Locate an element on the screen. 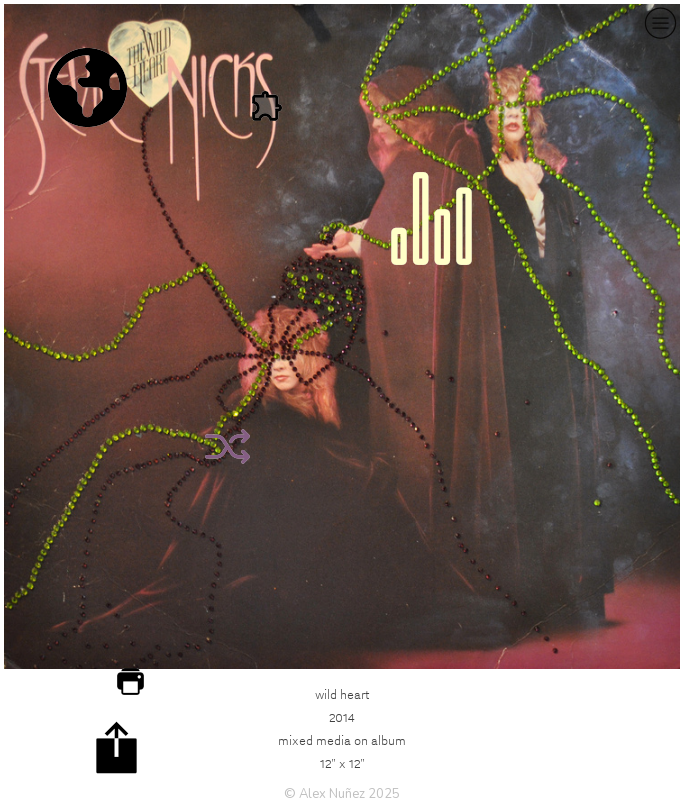 The height and width of the screenshot is (801, 684). switch to global or worldwide settings is located at coordinates (87, 87).